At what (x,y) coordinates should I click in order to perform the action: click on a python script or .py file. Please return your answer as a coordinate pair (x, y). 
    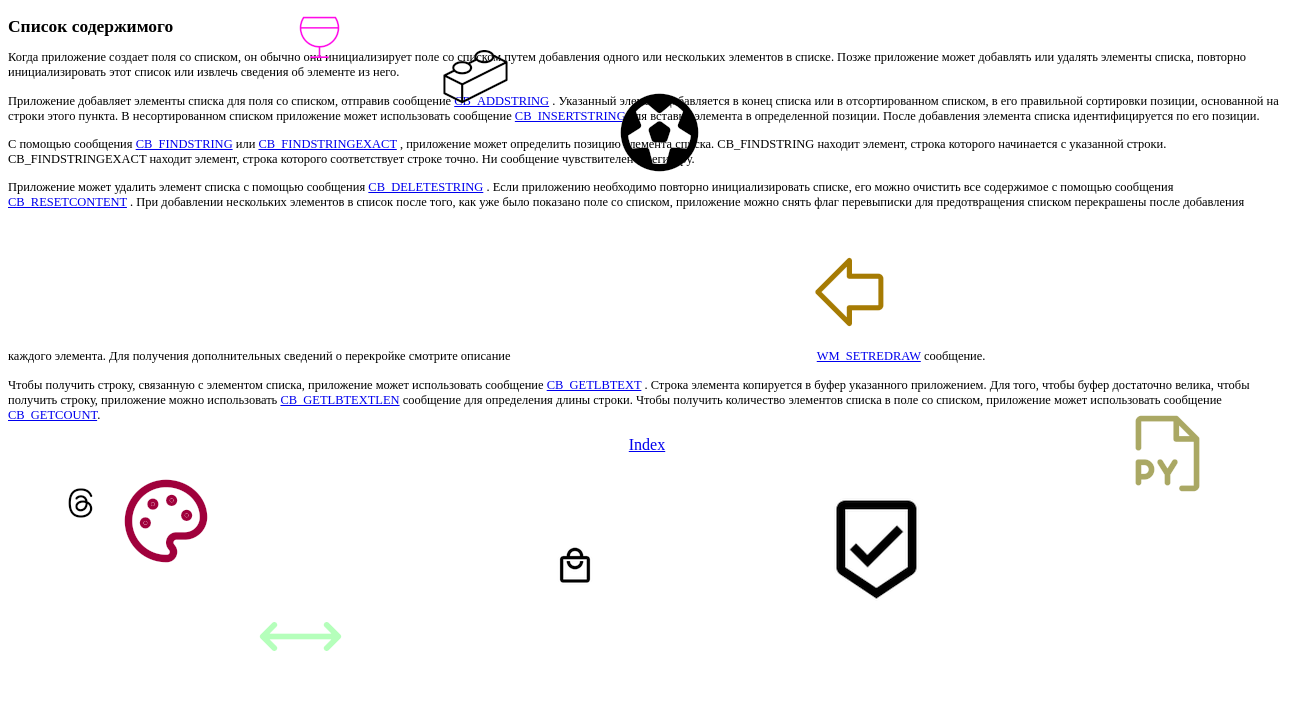
    Looking at the image, I should click on (1167, 453).